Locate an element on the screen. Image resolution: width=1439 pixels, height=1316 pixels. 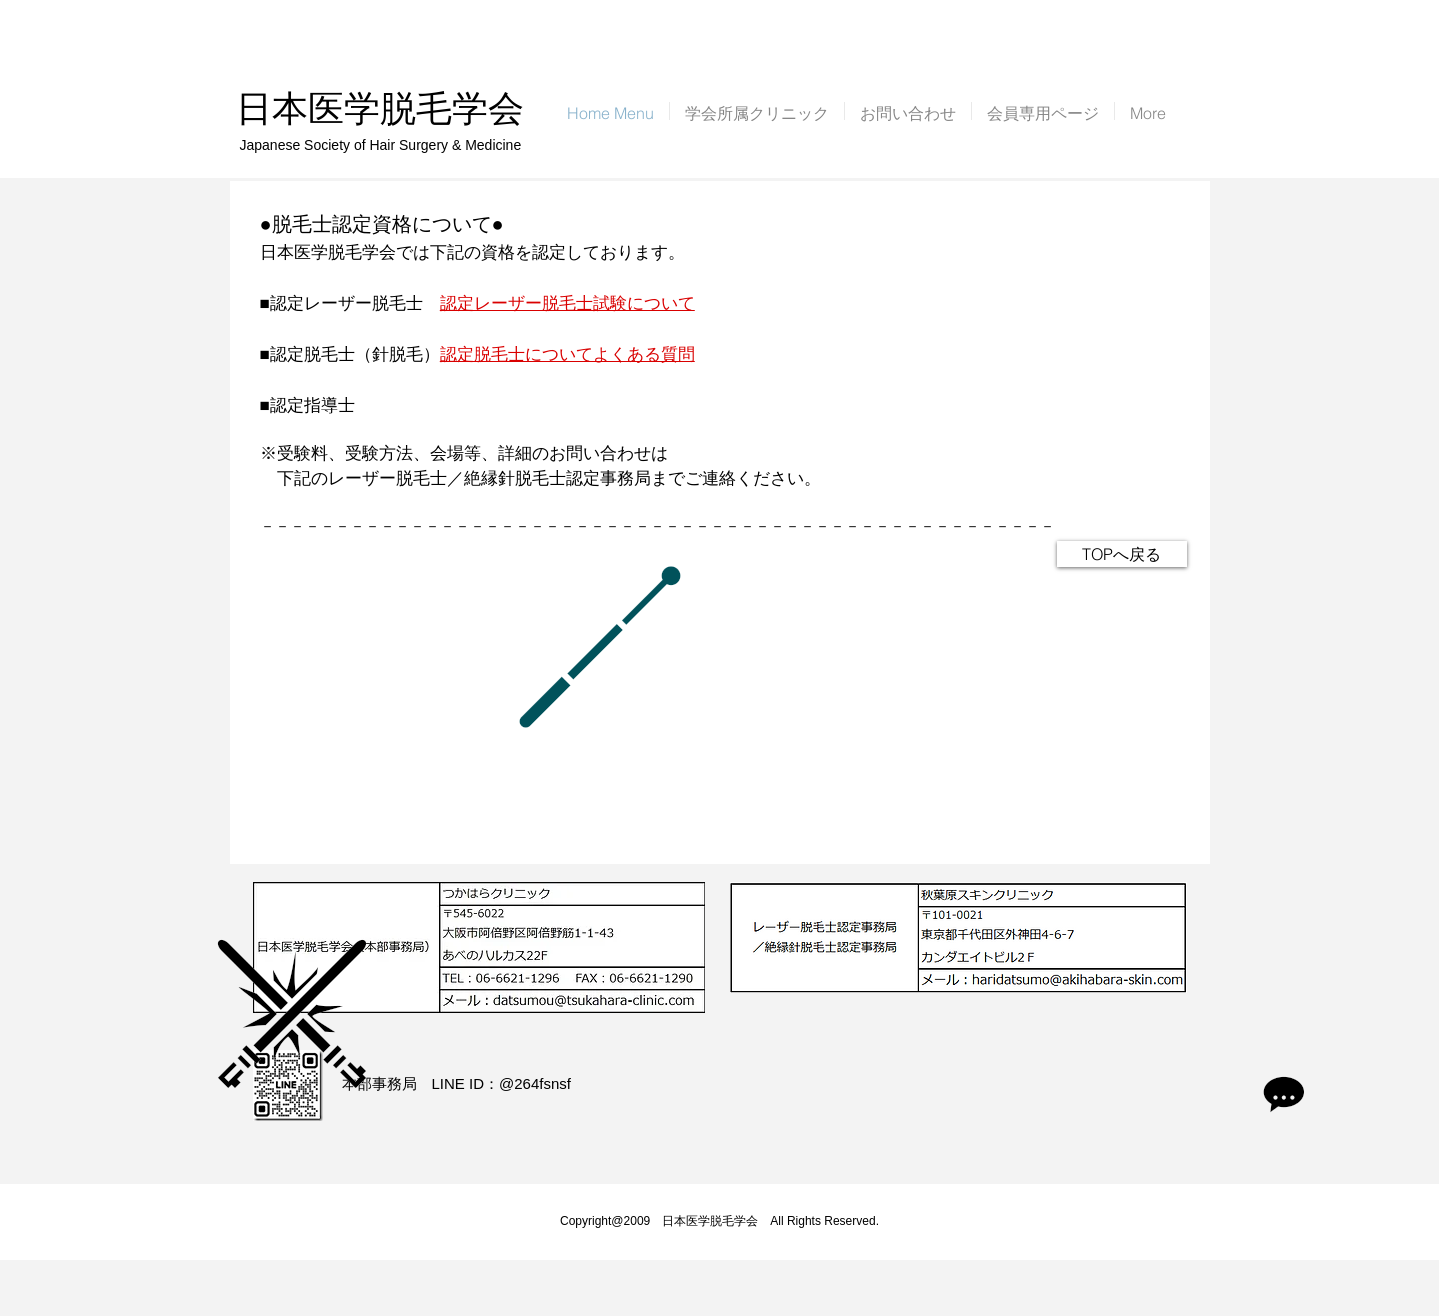
equip melee weapon in game inventory is located at coordinates (600, 647).